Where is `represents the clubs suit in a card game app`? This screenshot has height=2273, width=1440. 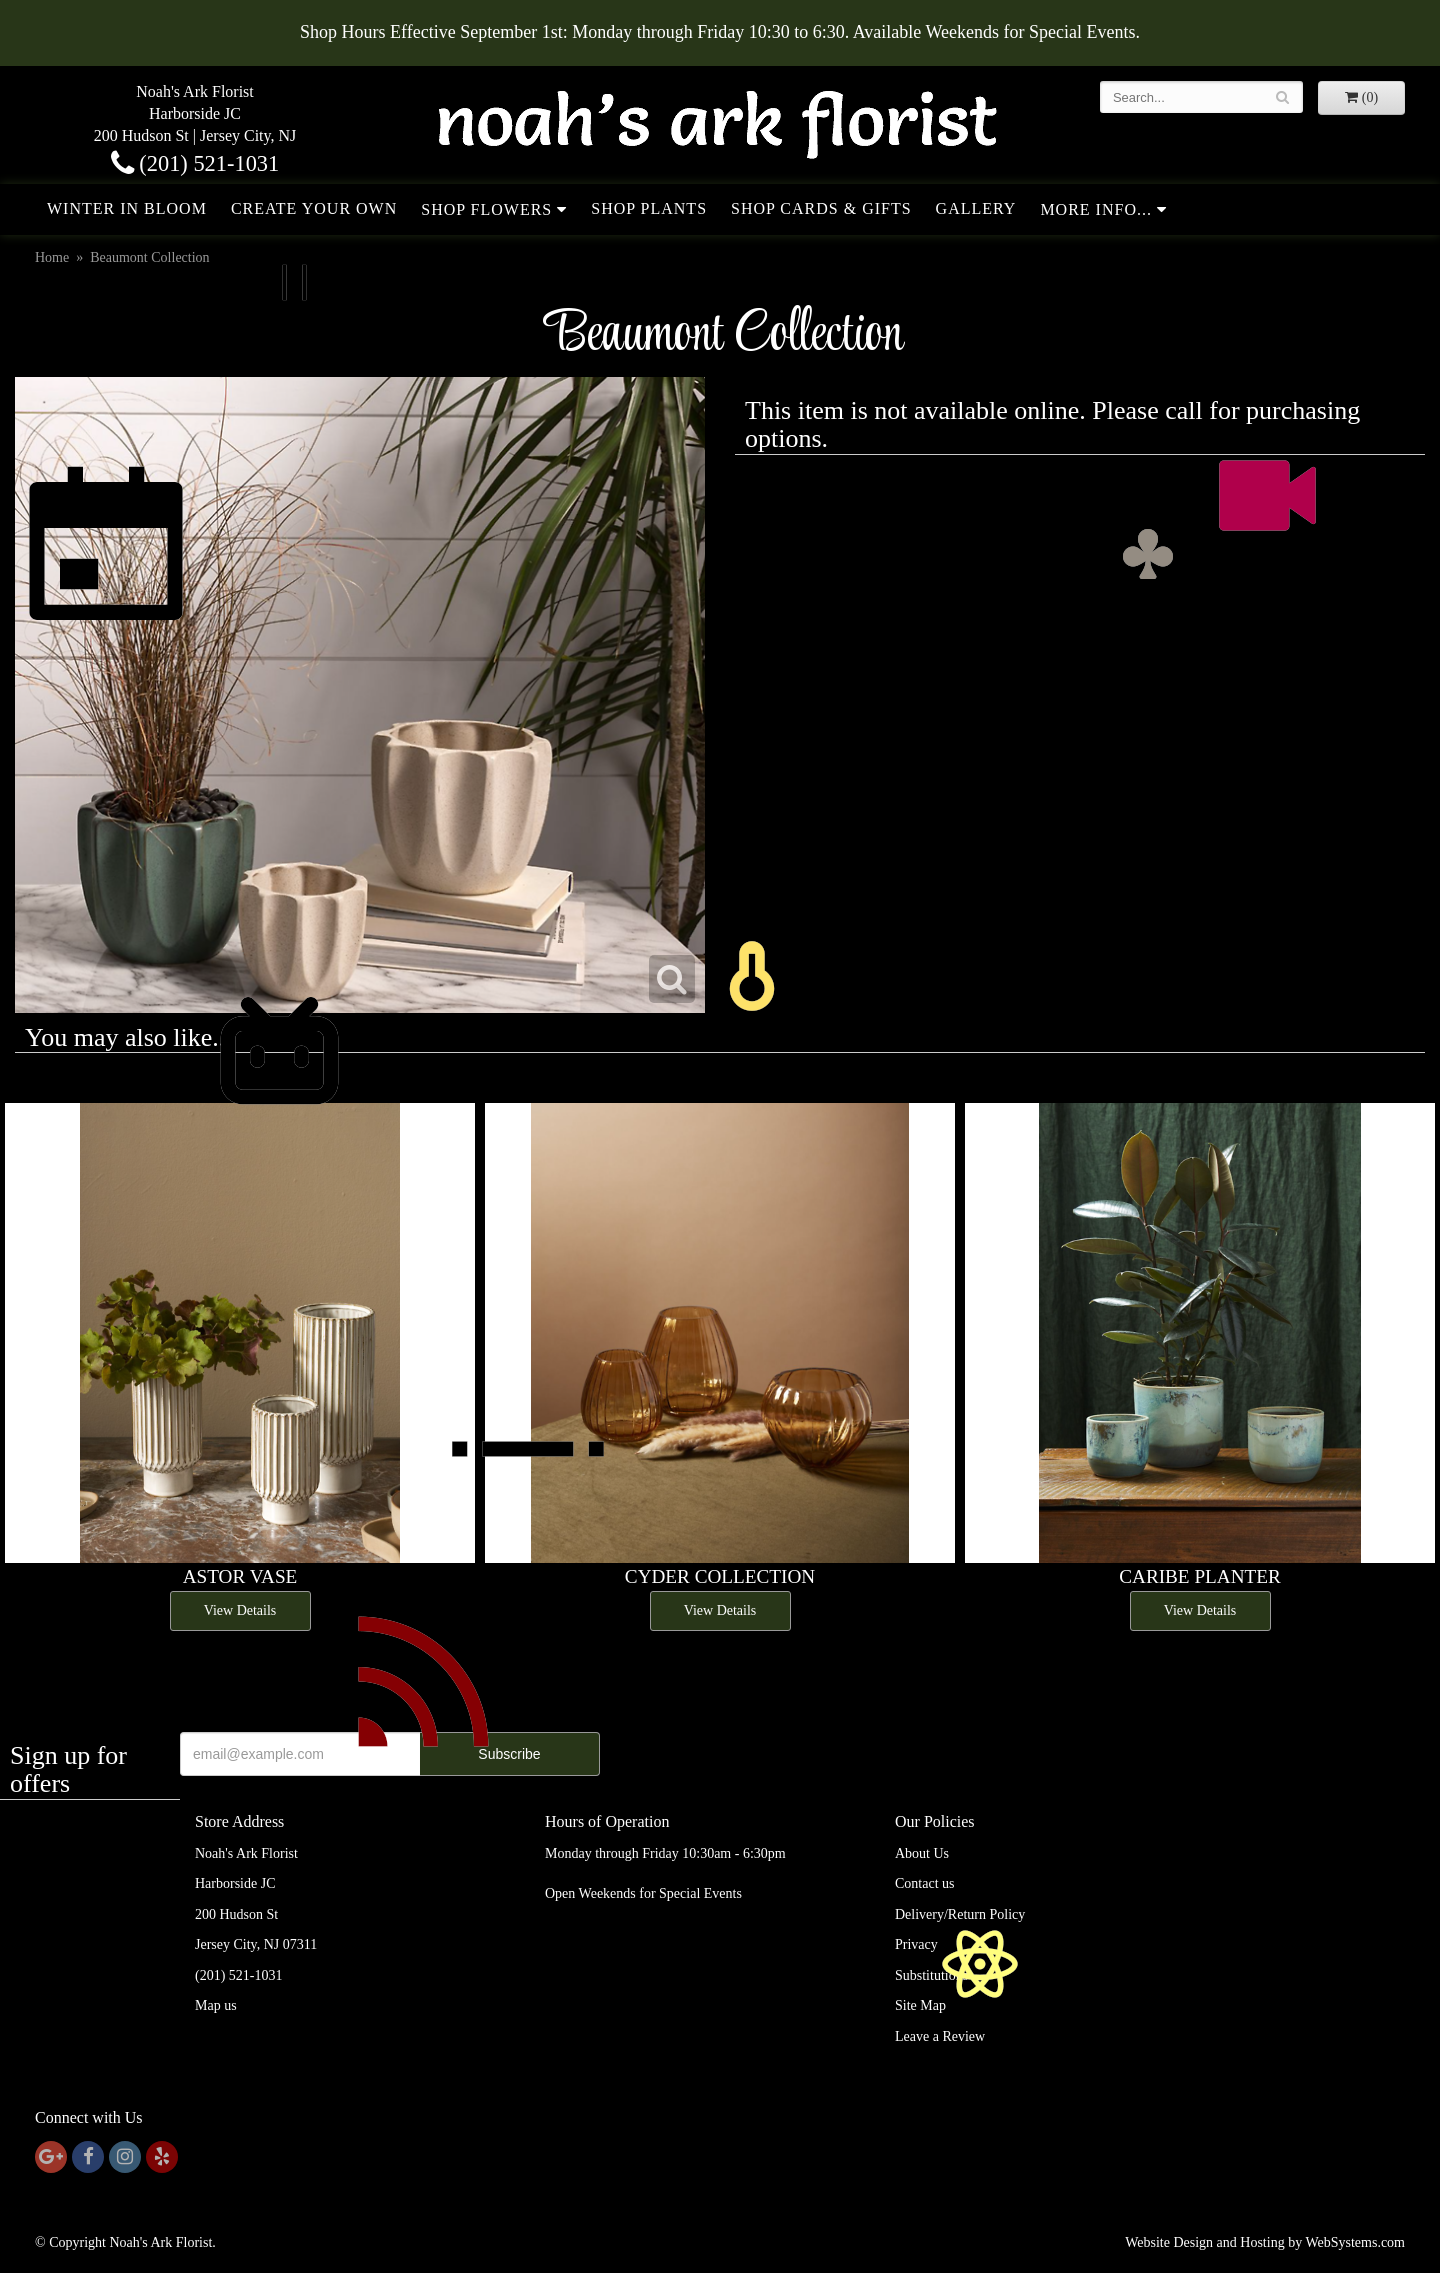 represents the clubs suit in a card game app is located at coordinates (1148, 554).